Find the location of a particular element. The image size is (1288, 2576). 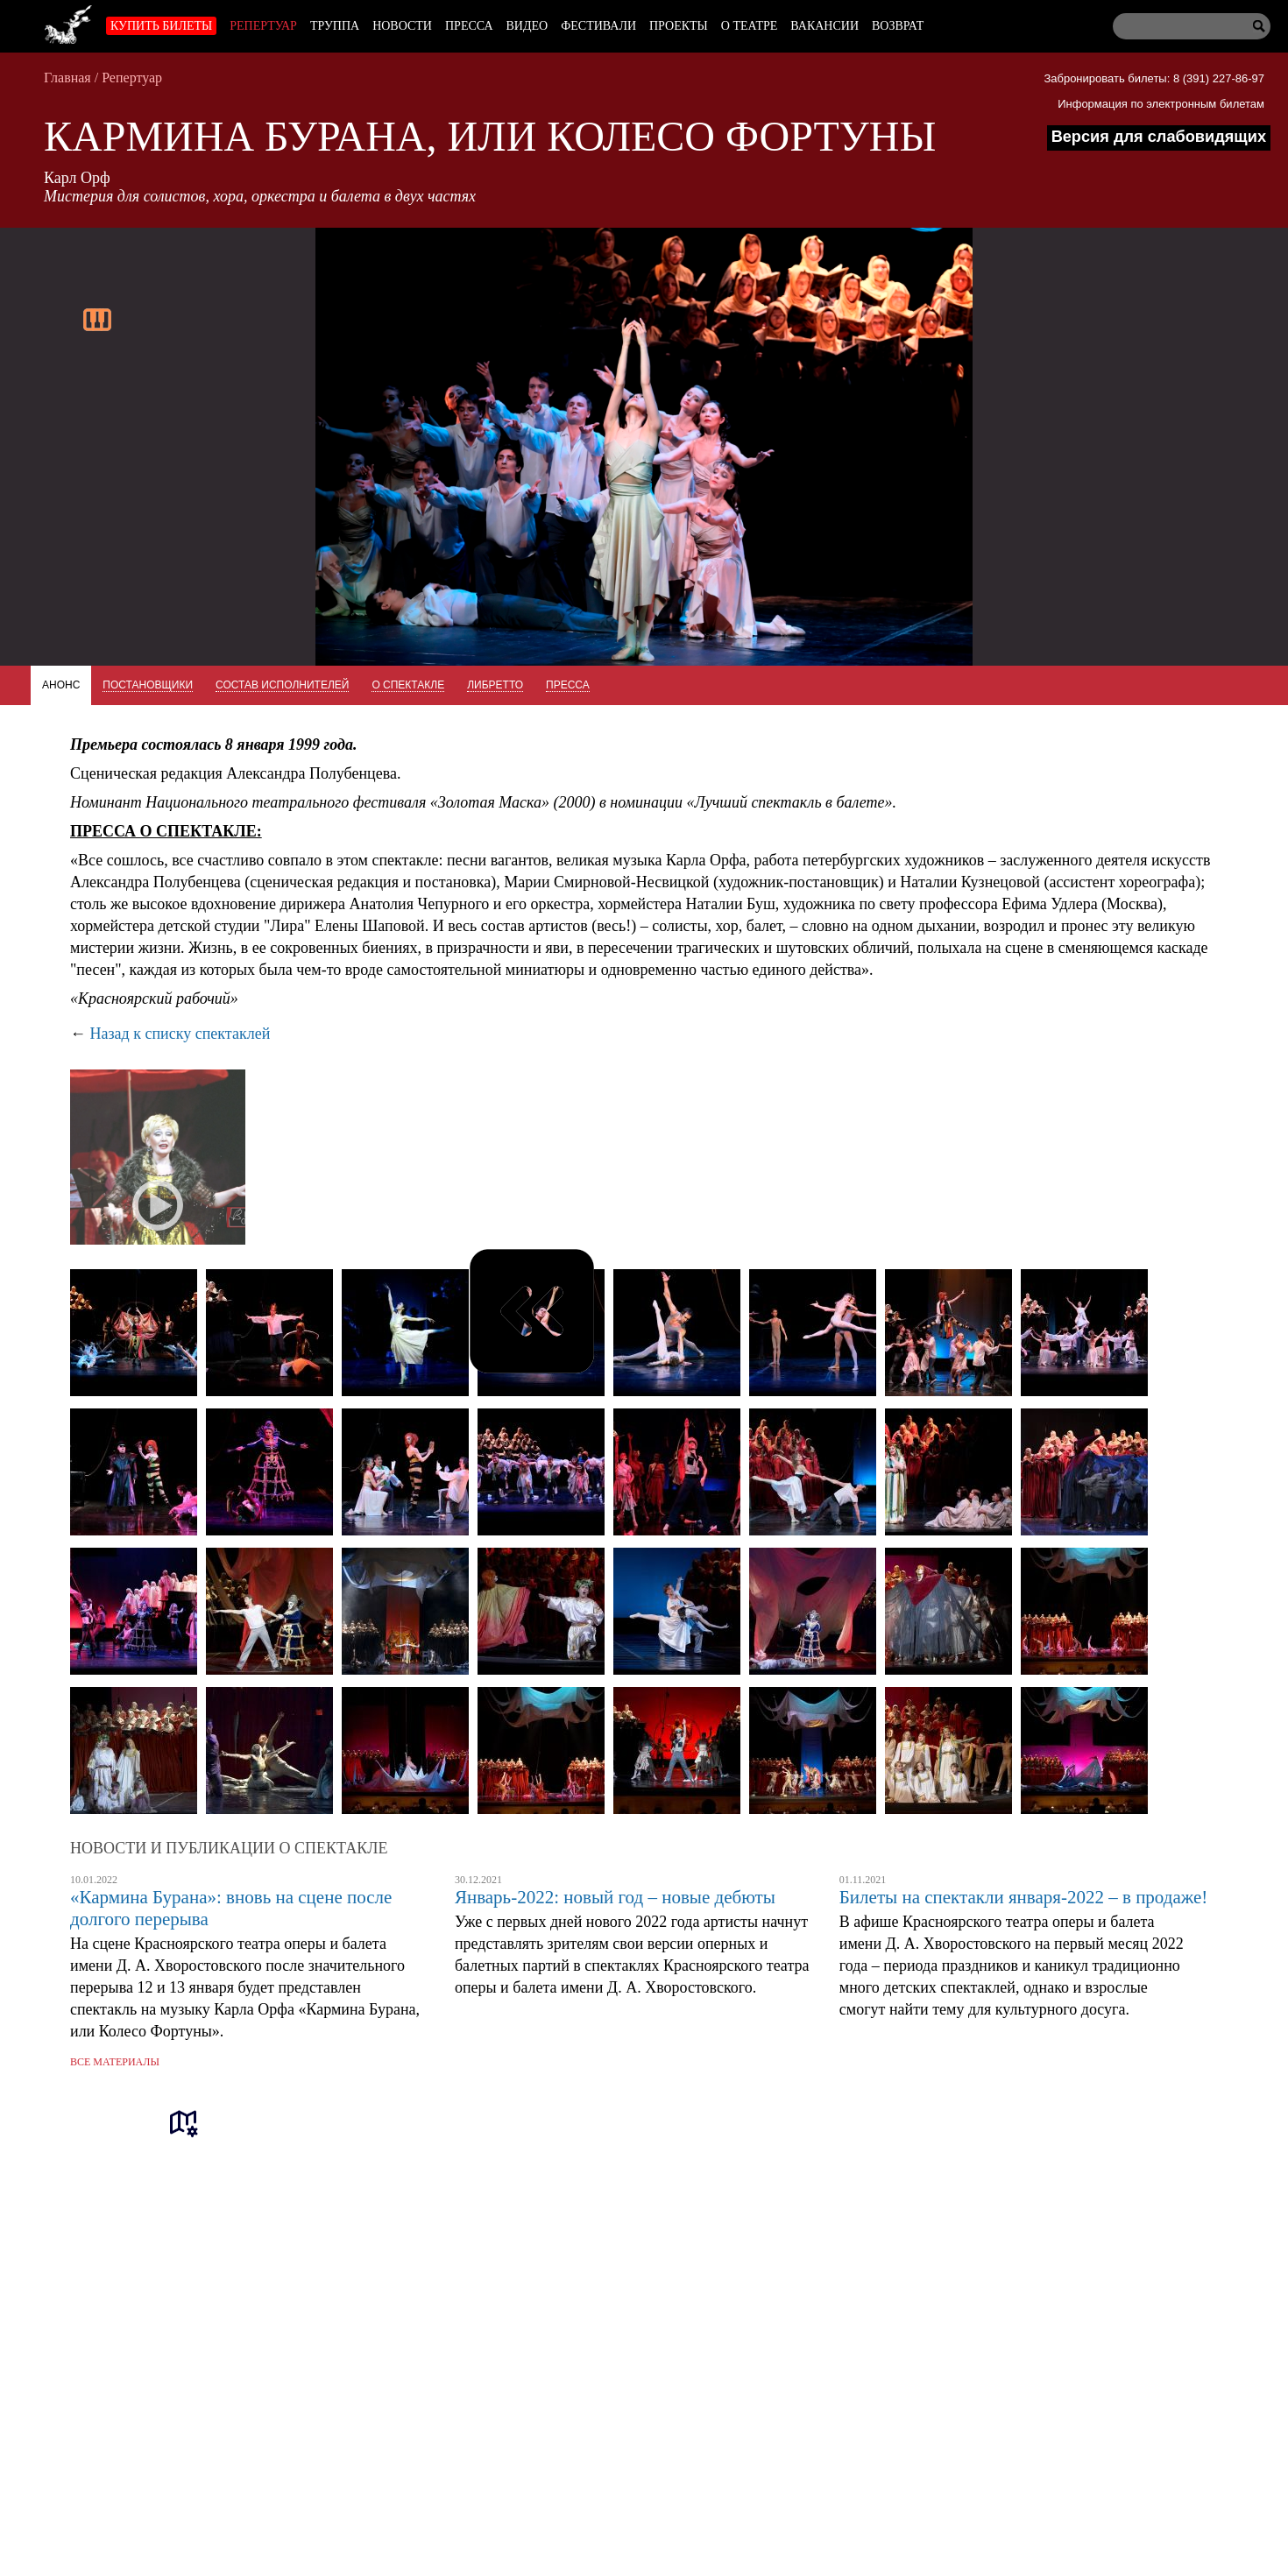

go back multiple steps is located at coordinates (532, 1311).